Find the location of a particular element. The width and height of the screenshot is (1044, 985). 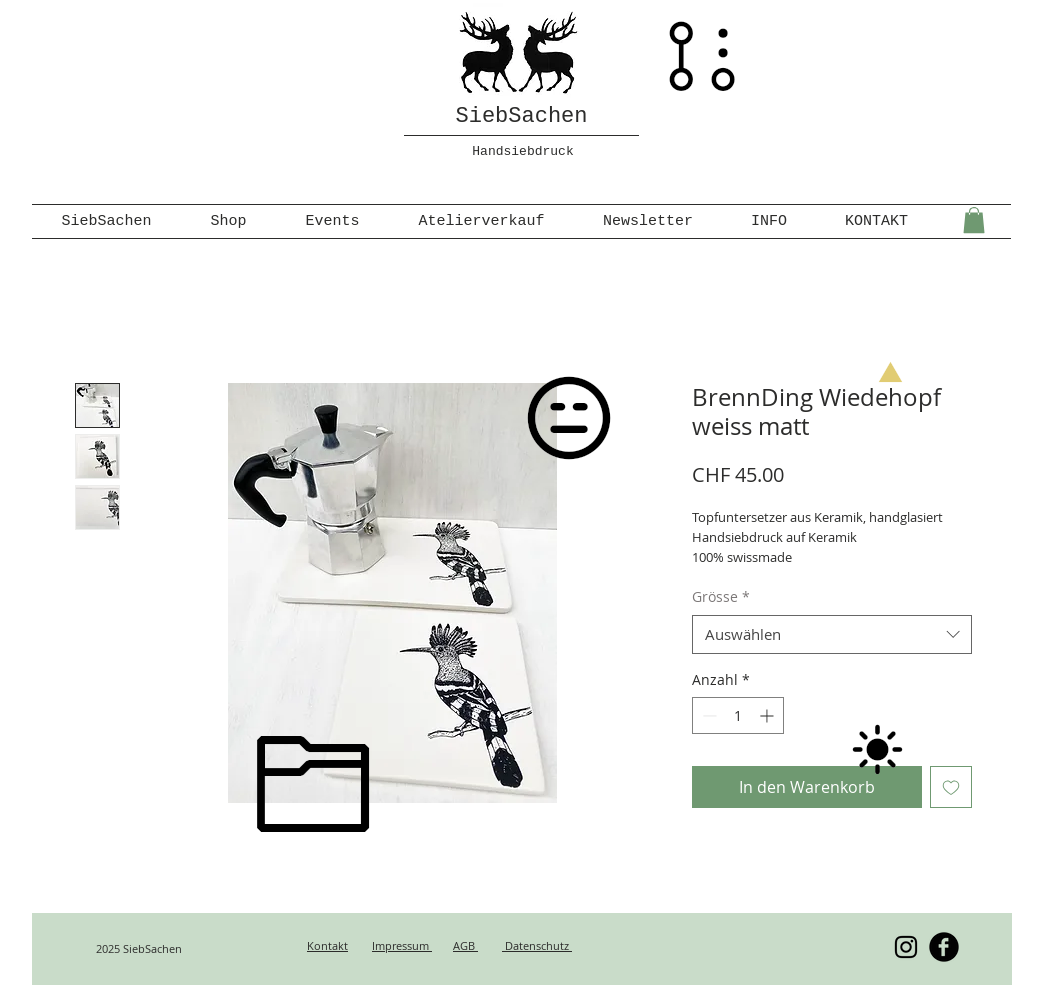

switch to light mode is located at coordinates (877, 749).